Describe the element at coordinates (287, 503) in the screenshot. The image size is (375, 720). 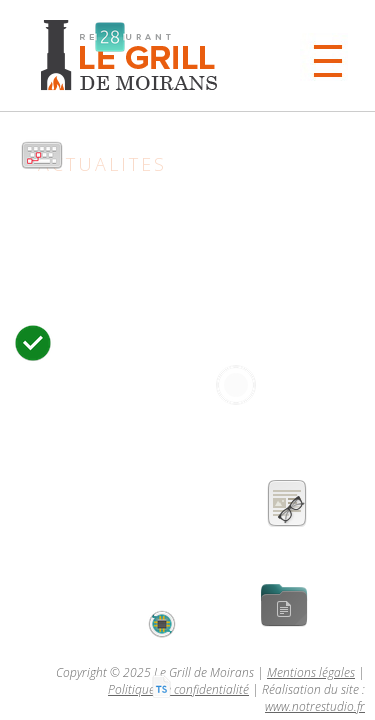
I see `open the documents app` at that location.